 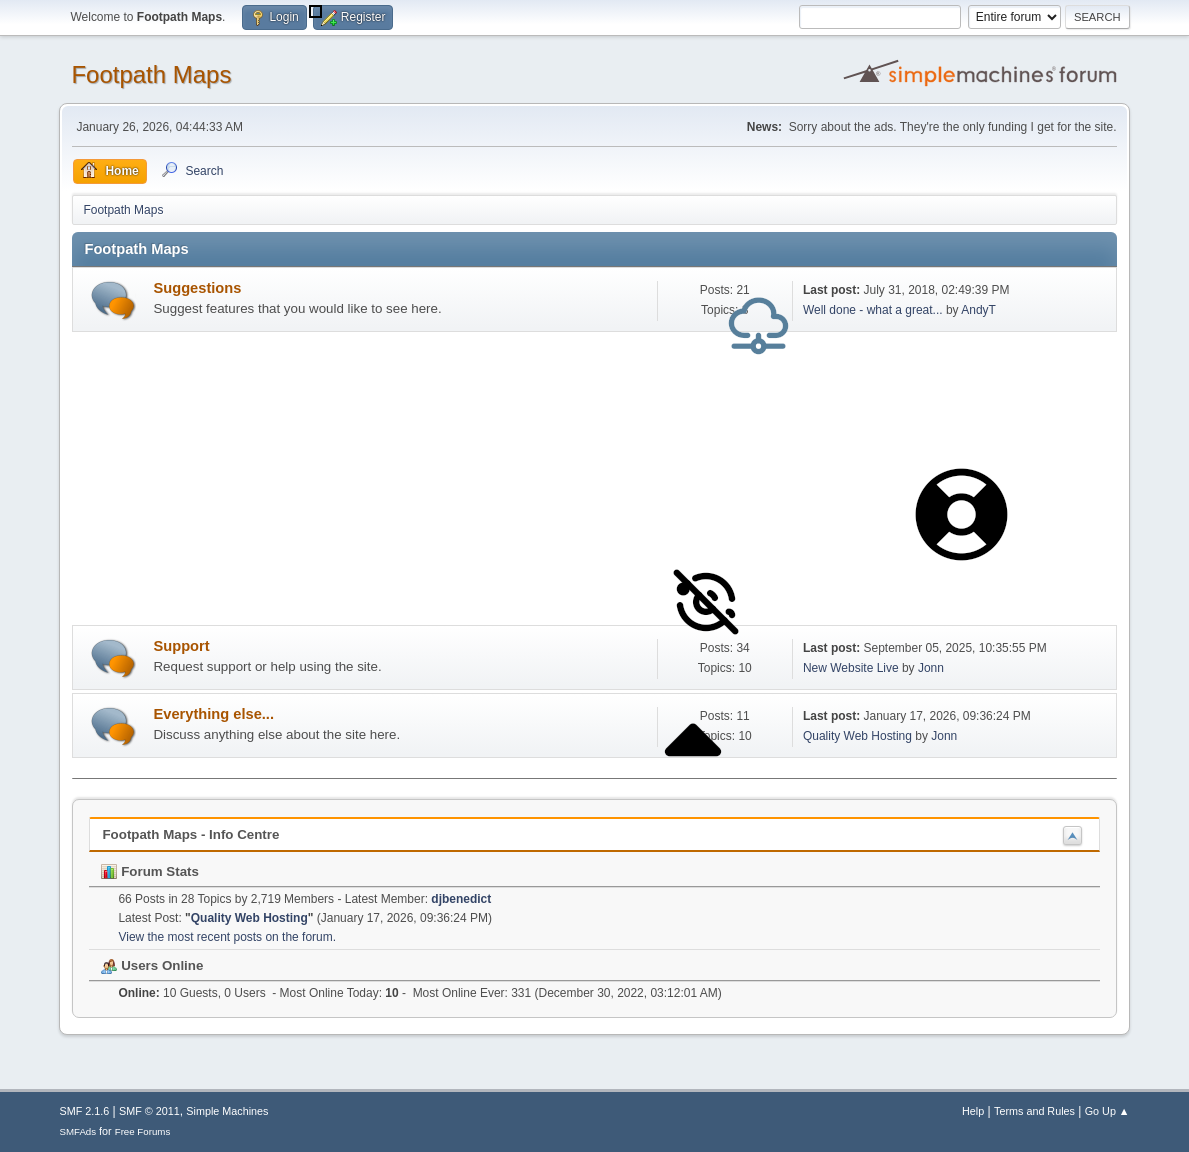 I want to click on sort items in ascending order, so click(x=693, y=761).